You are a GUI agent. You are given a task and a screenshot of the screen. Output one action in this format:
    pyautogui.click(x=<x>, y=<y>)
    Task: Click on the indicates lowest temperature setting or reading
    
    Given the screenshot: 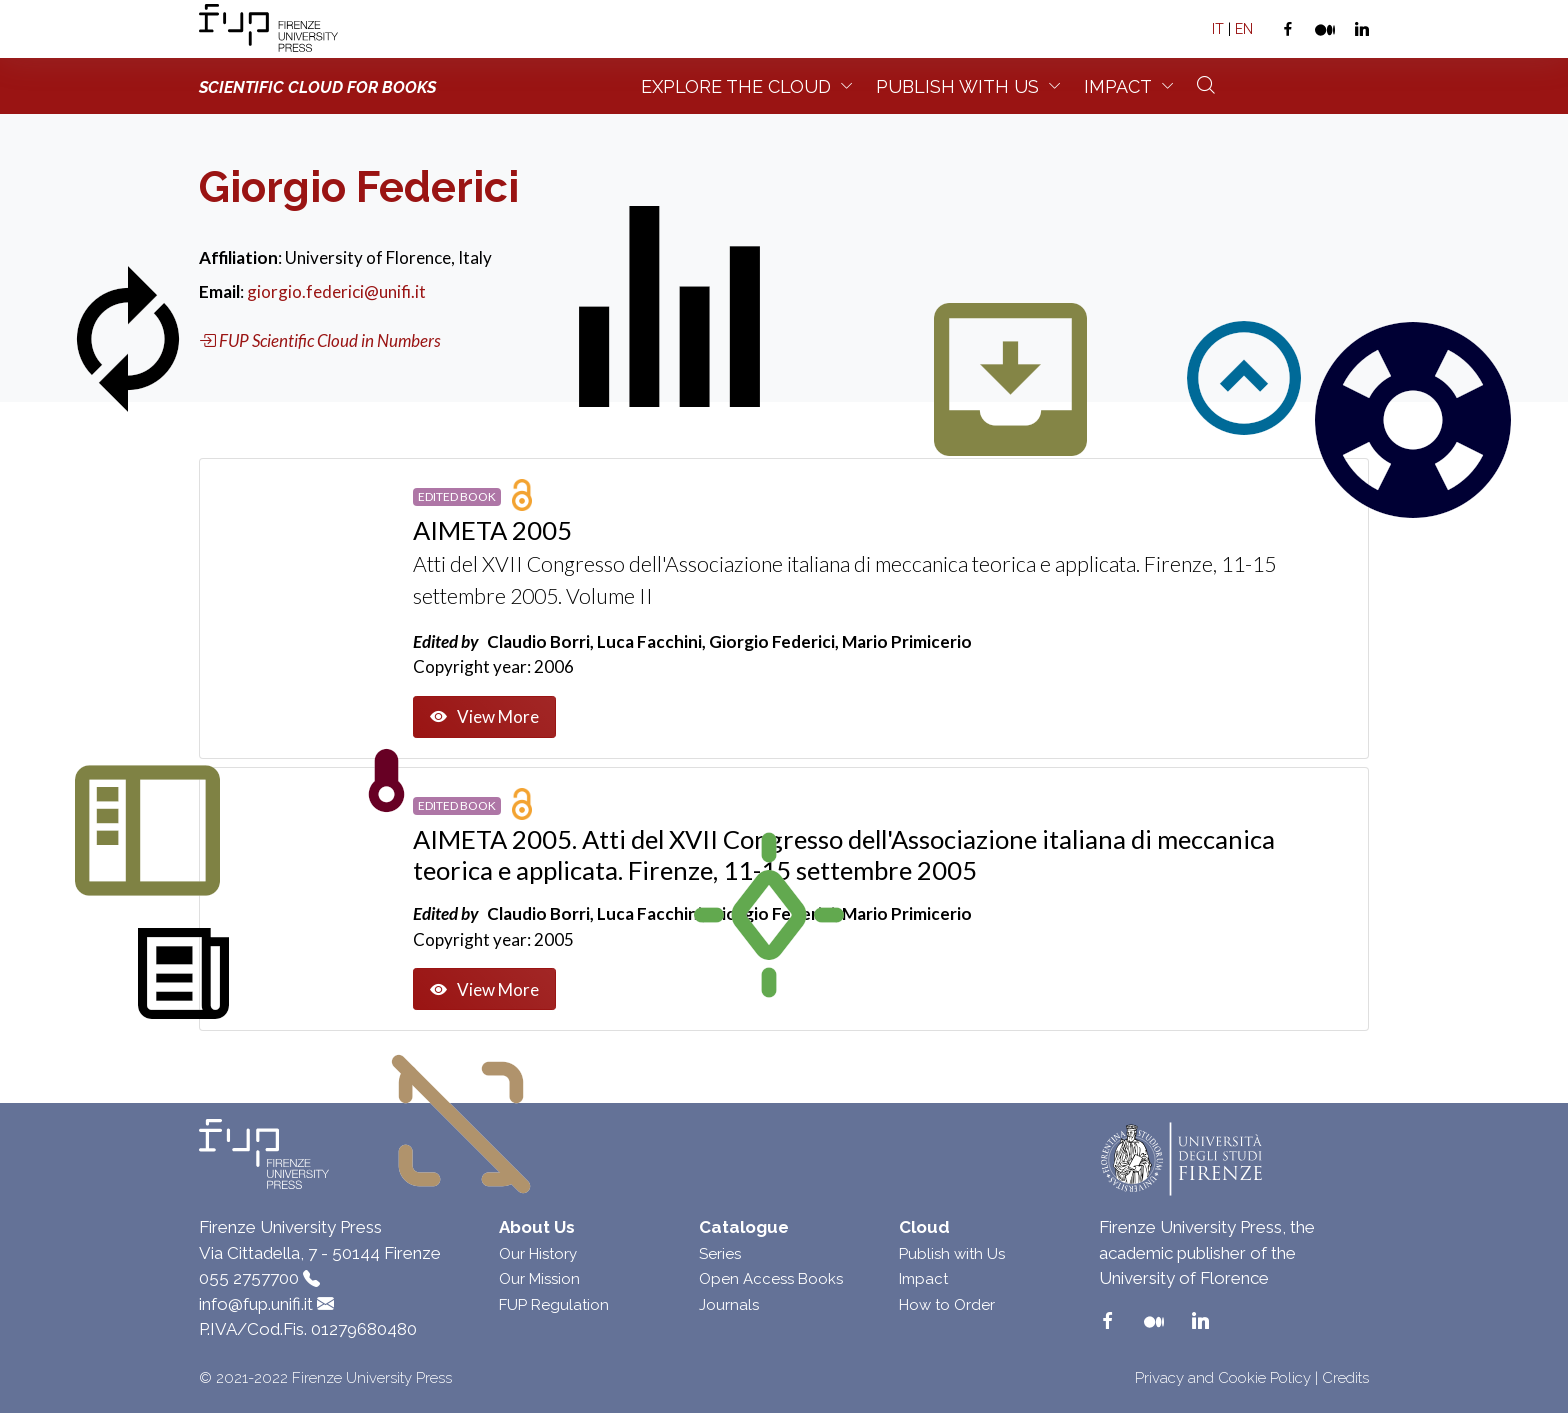 What is the action you would take?
    pyautogui.click(x=386, y=780)
    